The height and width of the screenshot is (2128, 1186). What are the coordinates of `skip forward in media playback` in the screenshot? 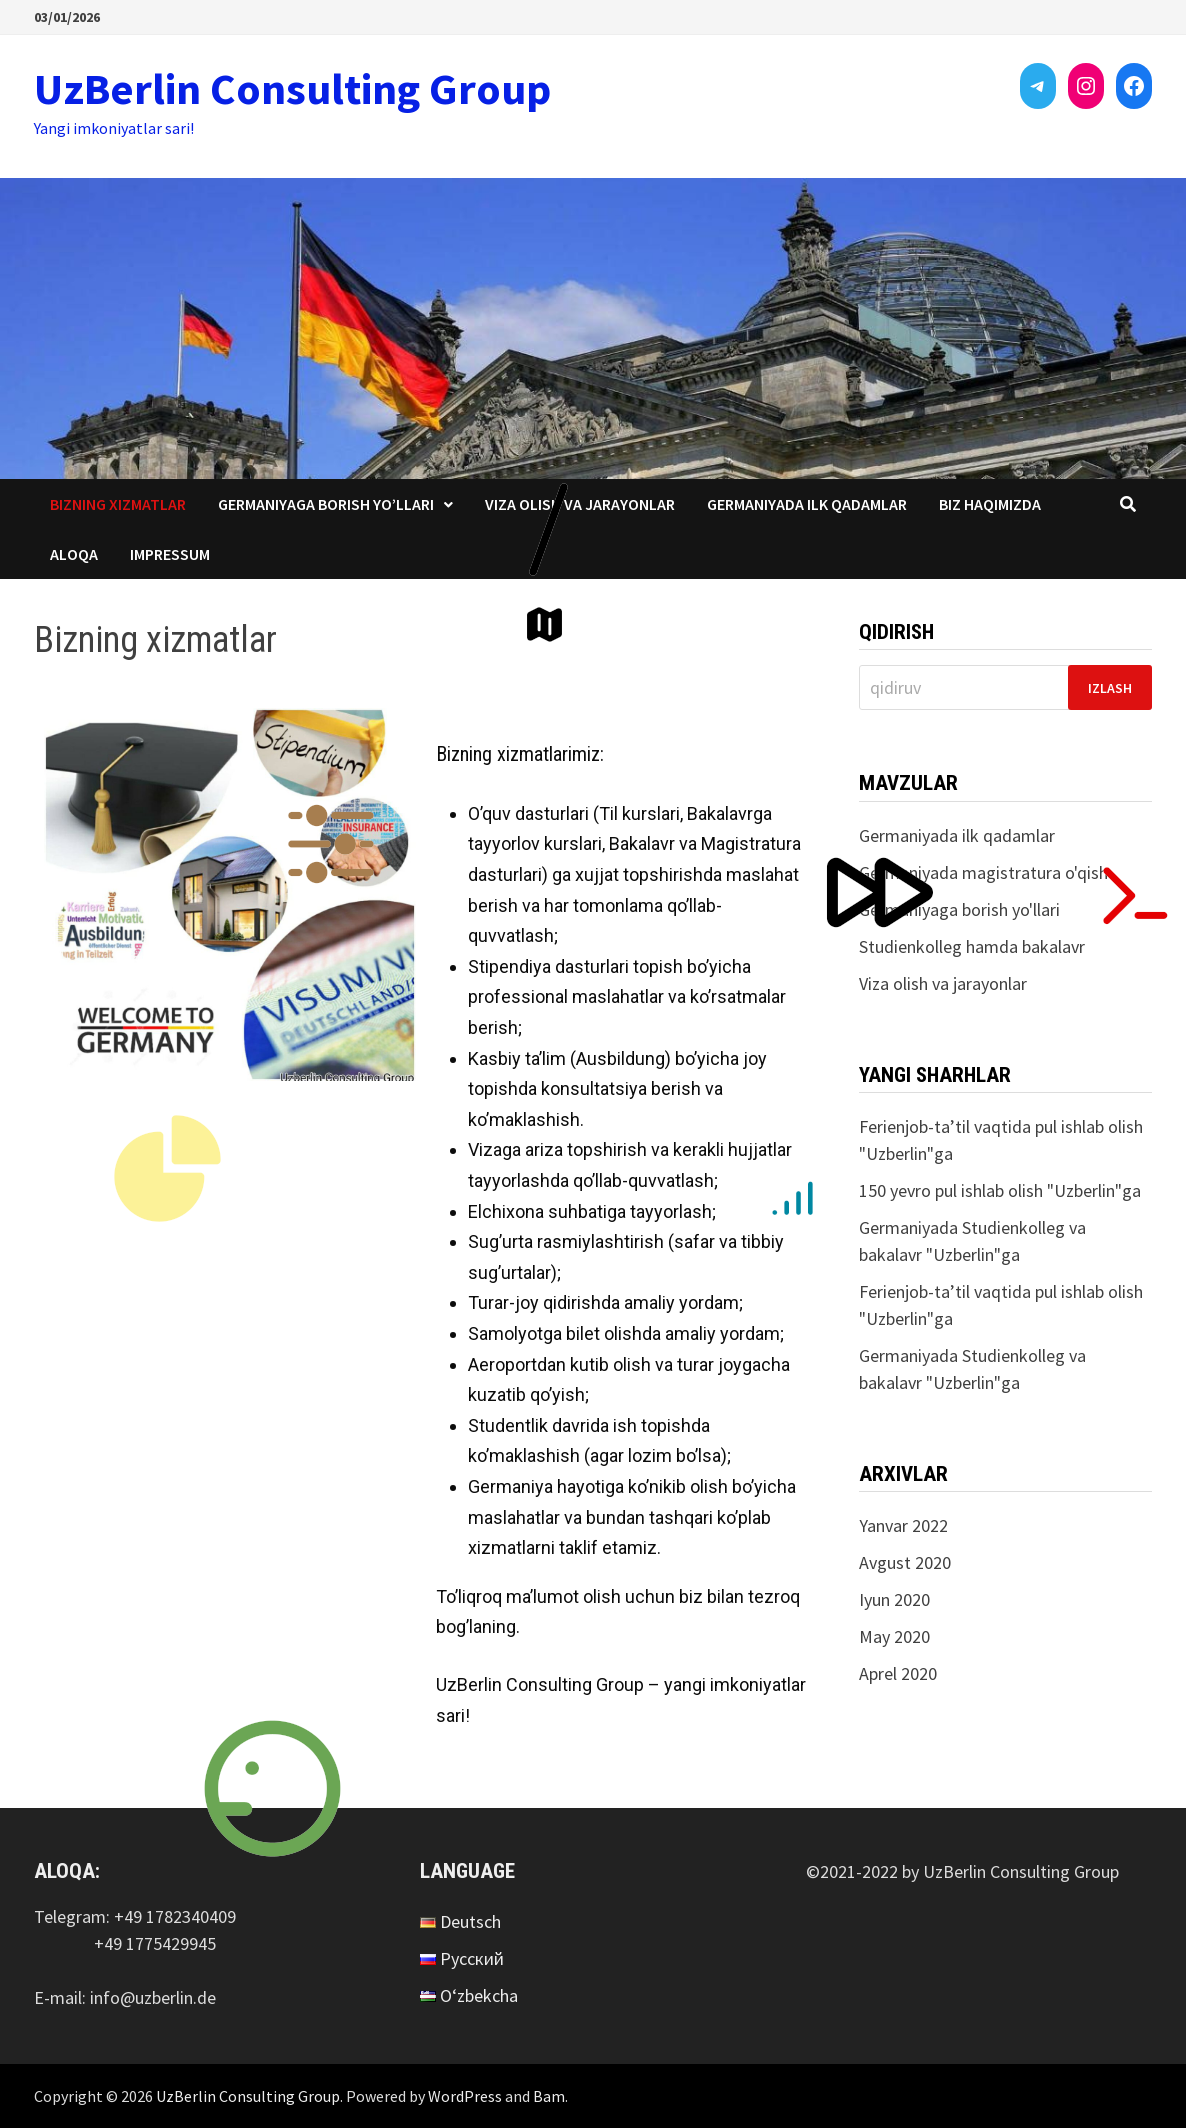 It's located at (874, 892).